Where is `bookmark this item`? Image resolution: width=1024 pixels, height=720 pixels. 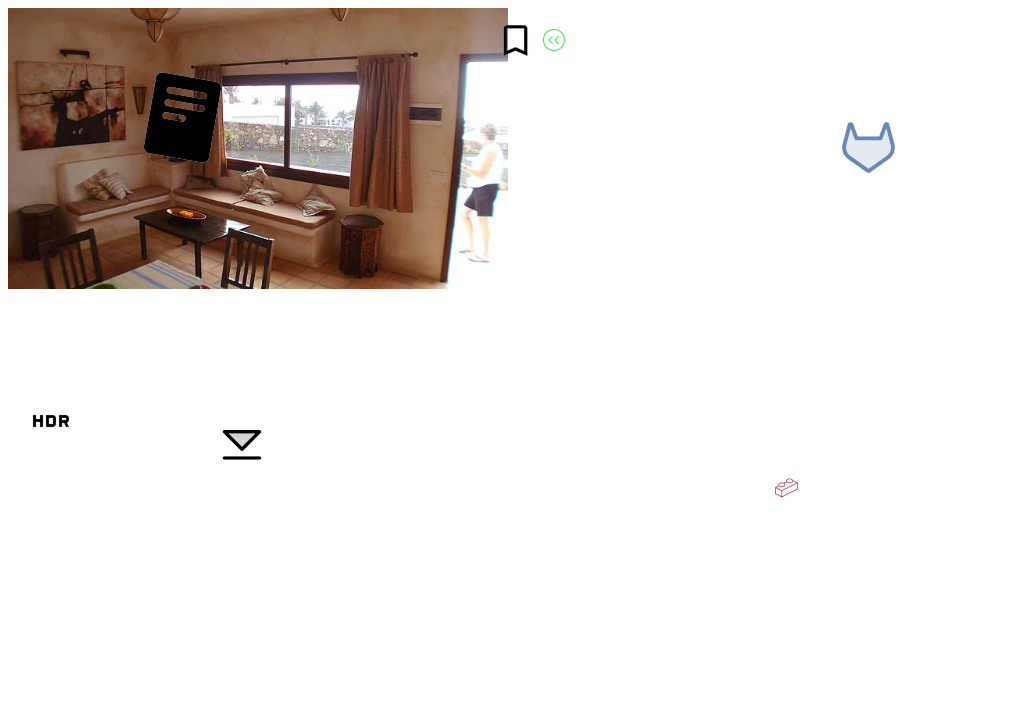 bookmark this item is located at coordinates (515, 40).